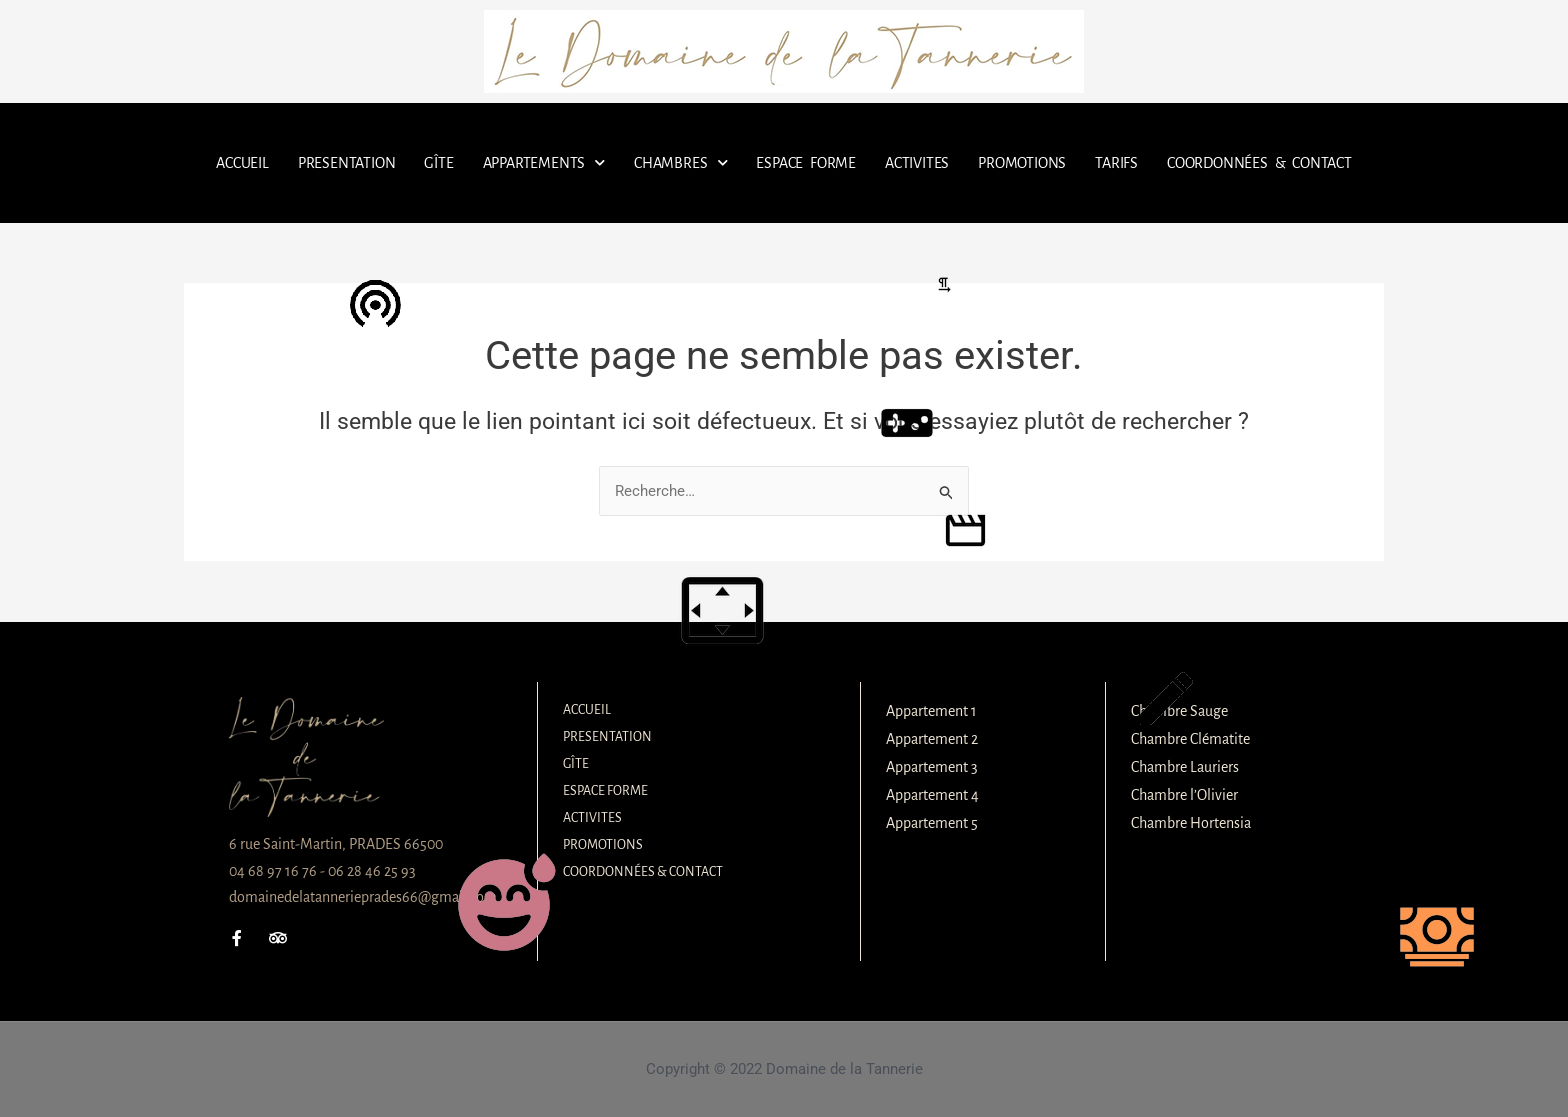 The width and height of the screenshot is (1568, 1117). What do you see at coordinates (907, 423) in the screenshot?
I see `access games or gaming features` at bounding box center [907, 423].